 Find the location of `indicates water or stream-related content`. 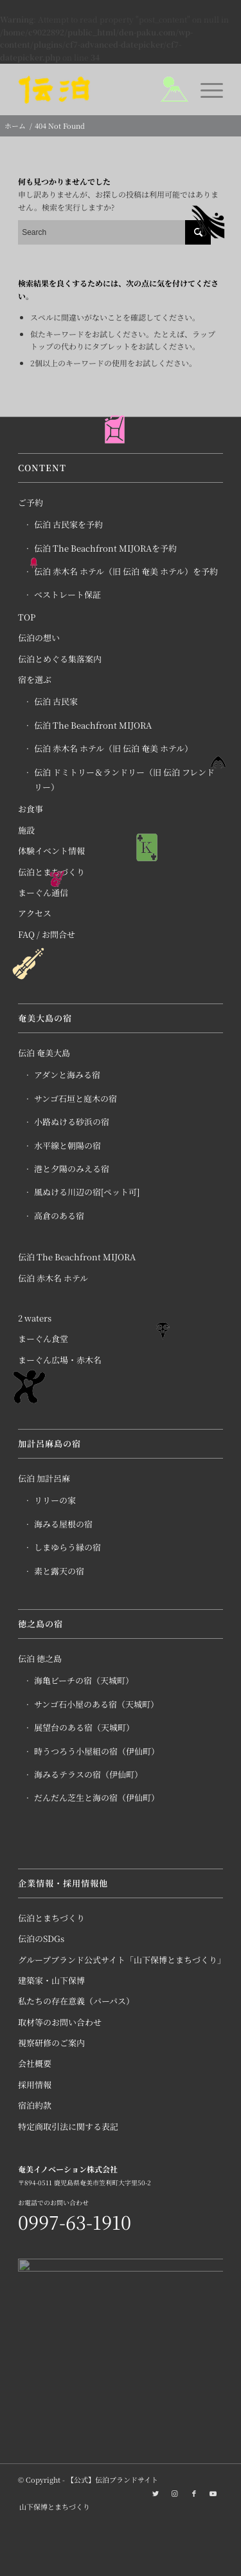

indicates water or stream-related content is located at coordinates (208, 221).